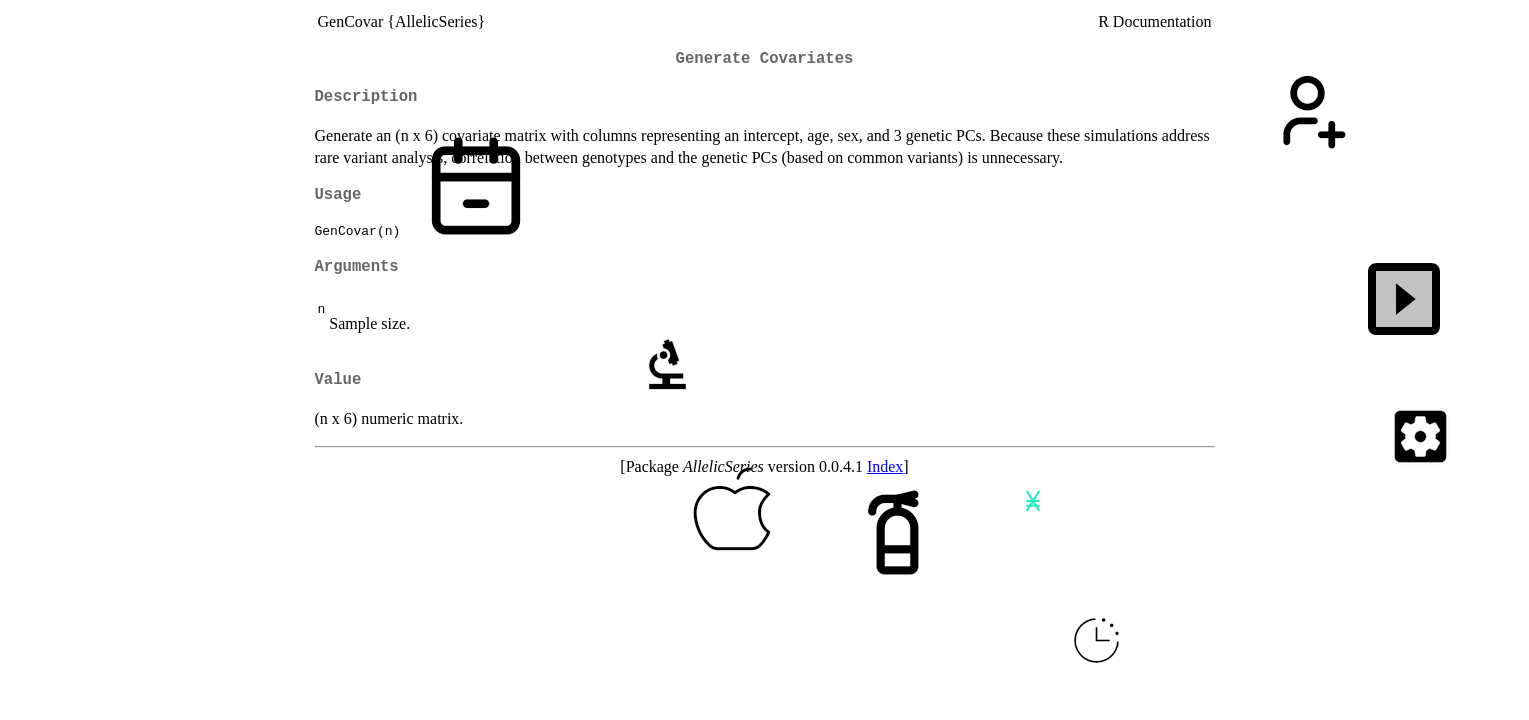 Image resolution: width=1529 pixels, height=720 pixels. I want to click on start a slideshow presentation, so click(1404, 299).